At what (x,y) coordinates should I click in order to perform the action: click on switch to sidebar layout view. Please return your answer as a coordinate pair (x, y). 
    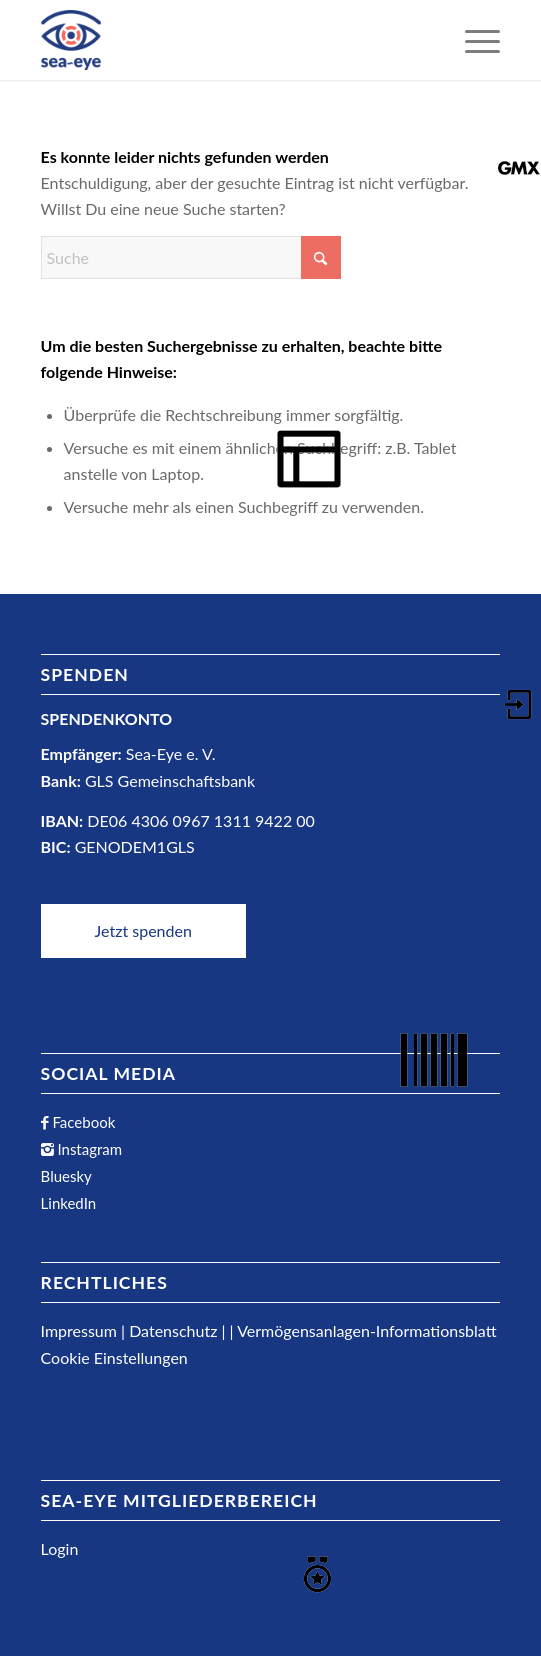
    Looking at the image, I should click on (309, 459).